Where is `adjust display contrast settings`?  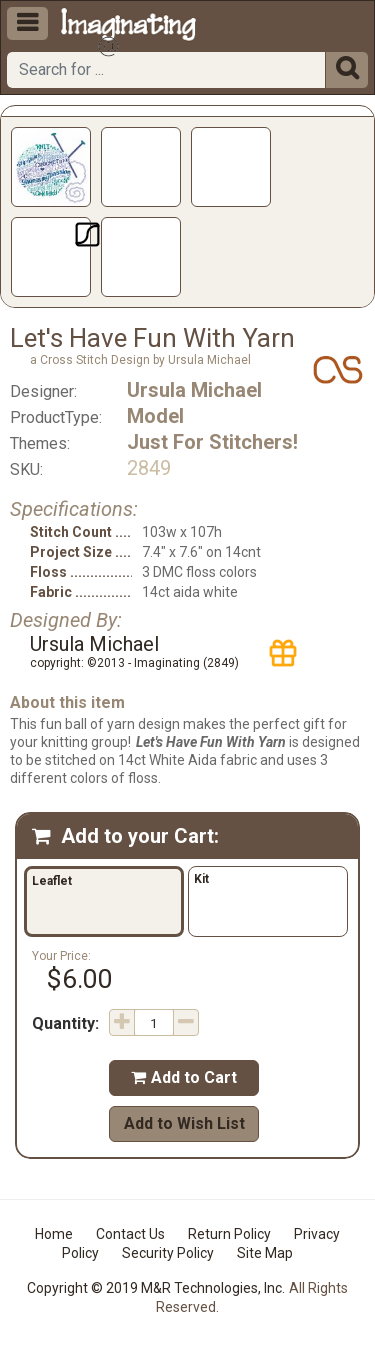
adjust display contrast settings is located at coordinates (87, 234).